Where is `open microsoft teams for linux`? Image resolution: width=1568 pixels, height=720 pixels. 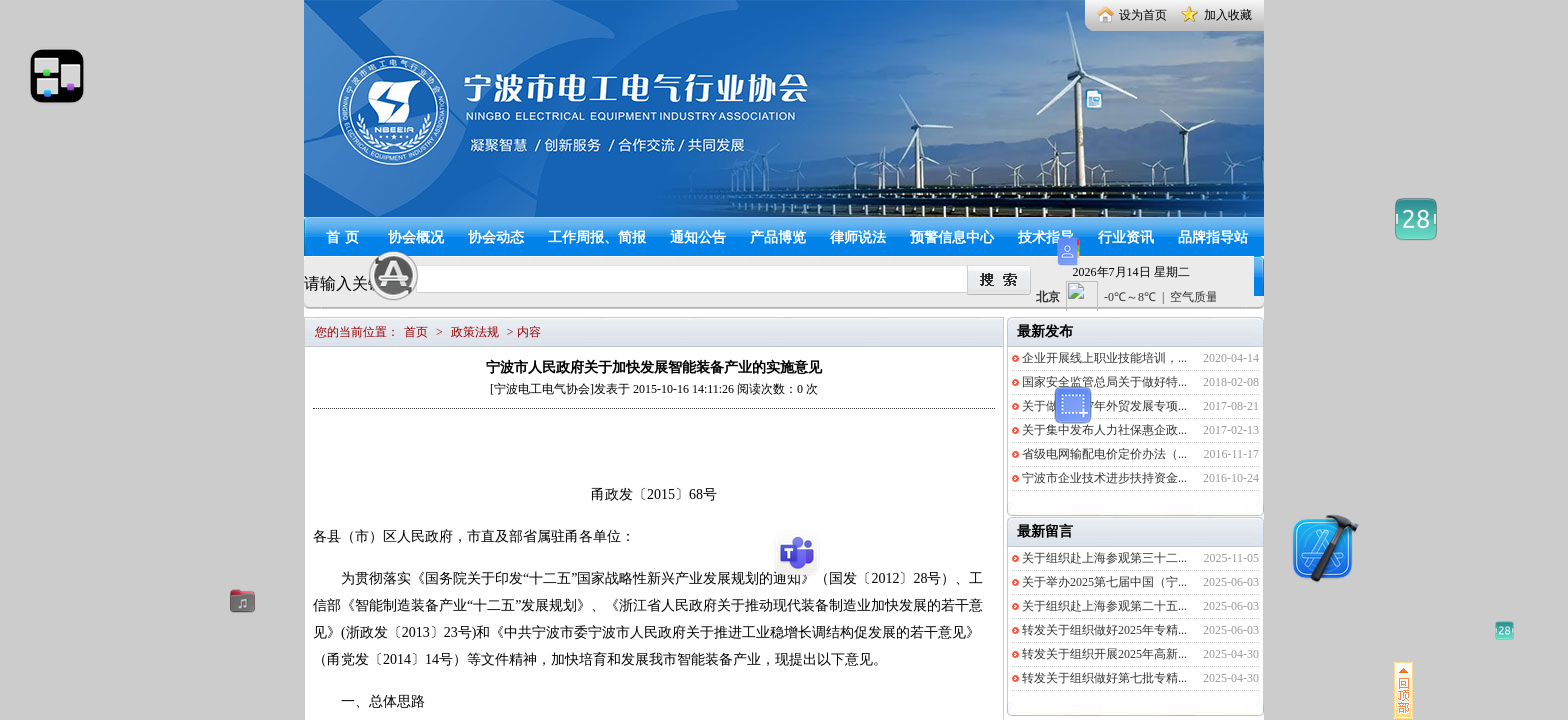
open microsoft teams for linux is located at coordinates (797, 553).